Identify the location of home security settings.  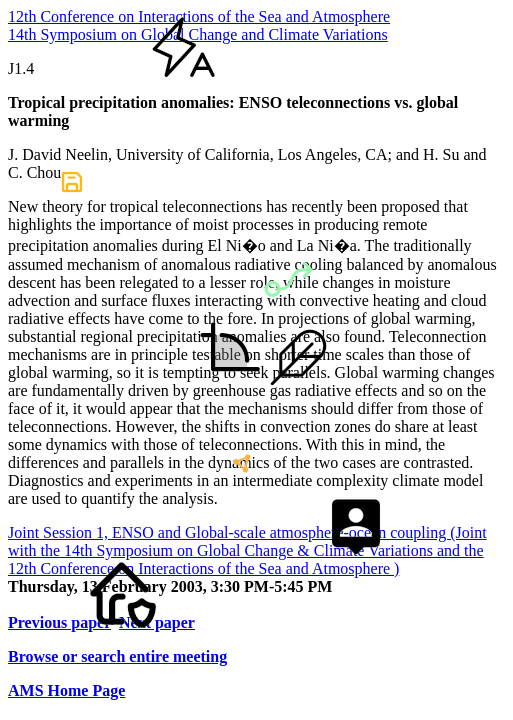
(121, 593).